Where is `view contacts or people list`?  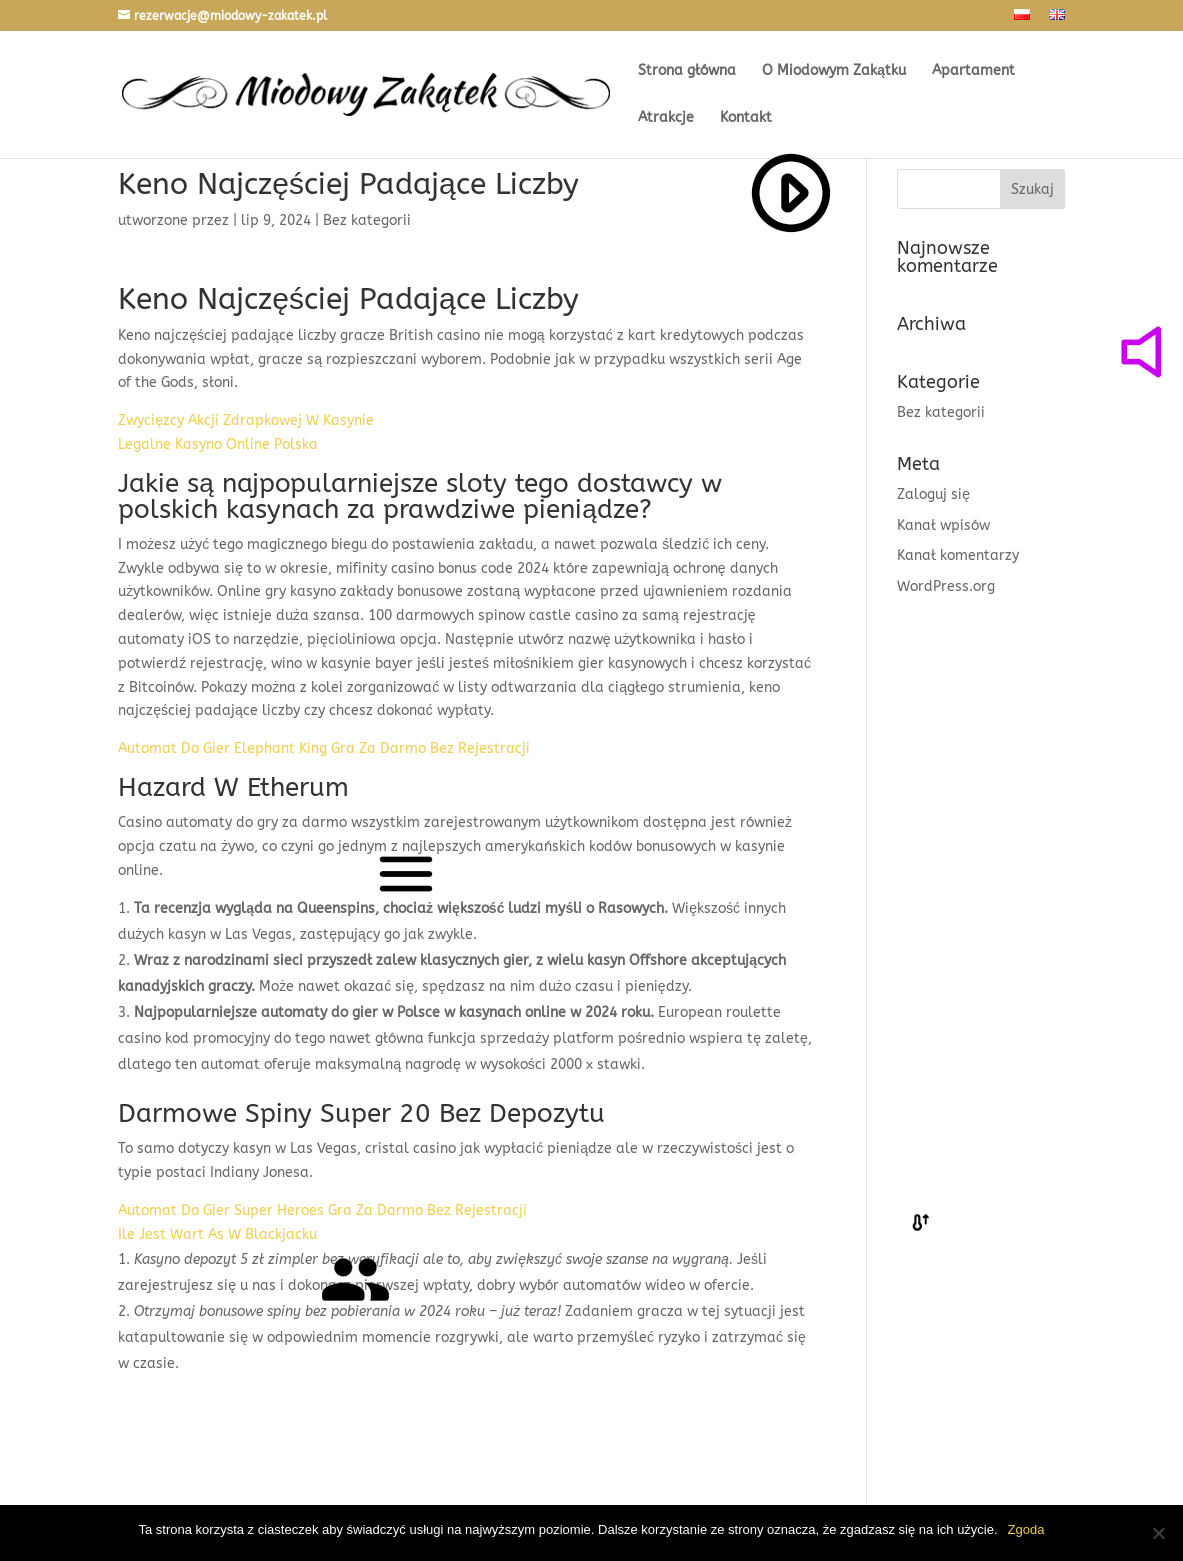
view contacts or people list is located at coordinates (355, 1279).